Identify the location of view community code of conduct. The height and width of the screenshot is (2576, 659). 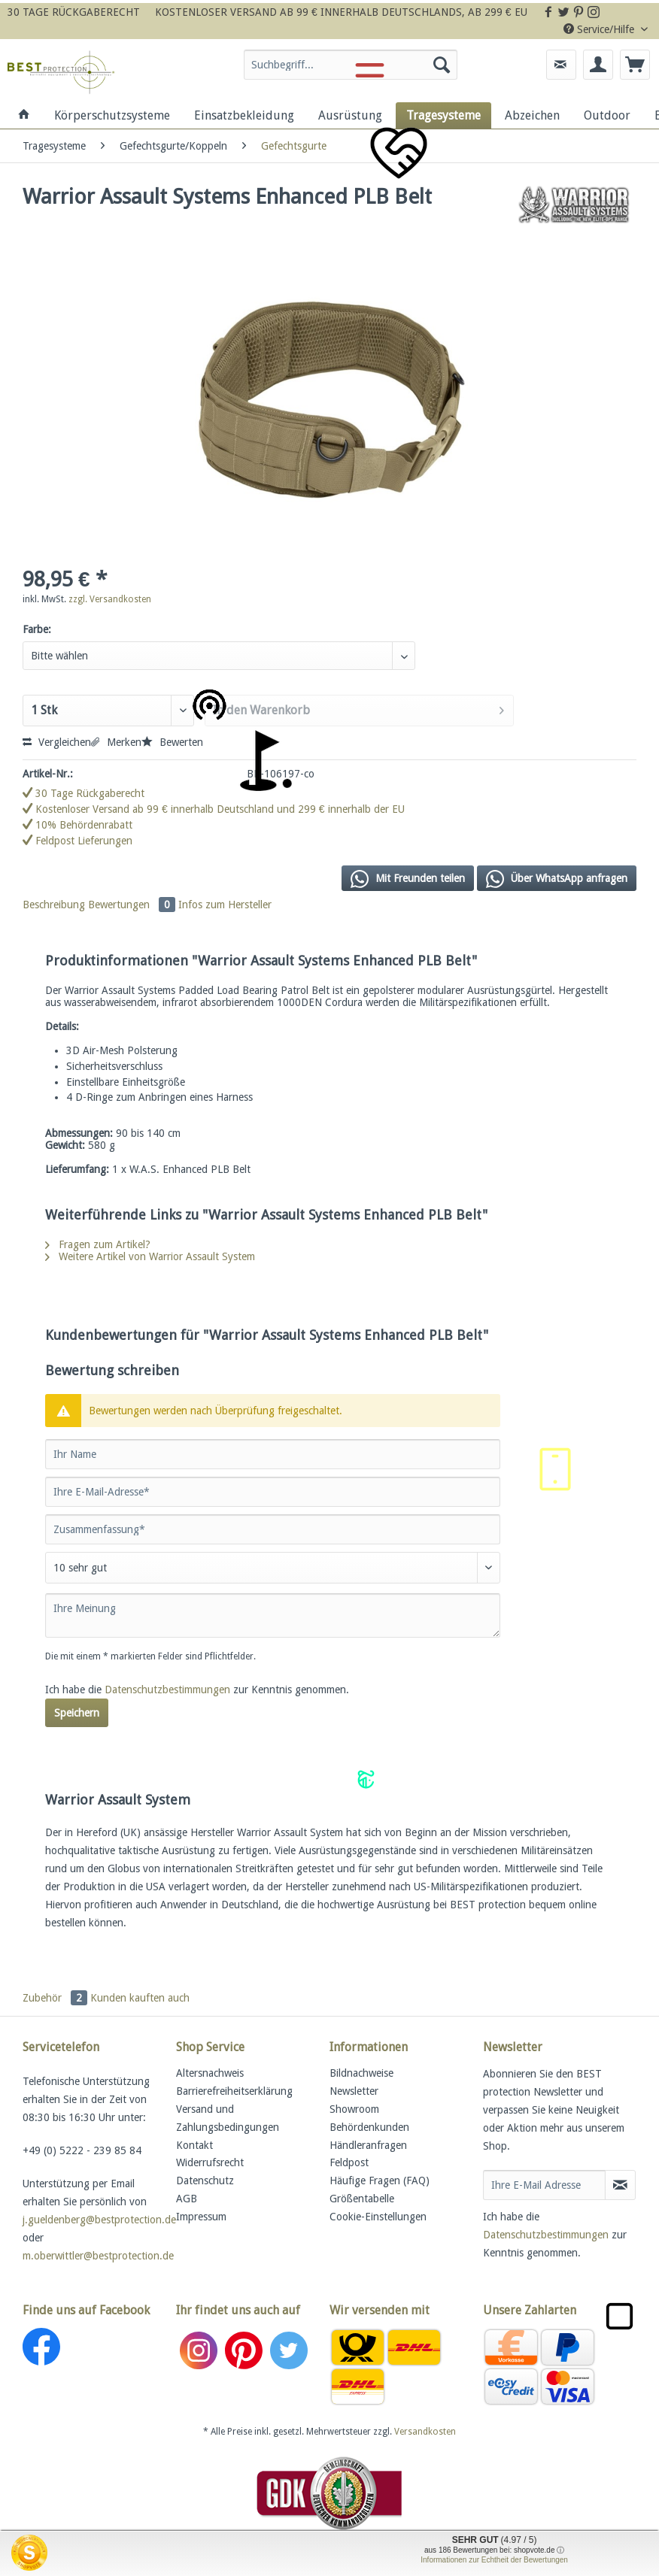
(399, 152).